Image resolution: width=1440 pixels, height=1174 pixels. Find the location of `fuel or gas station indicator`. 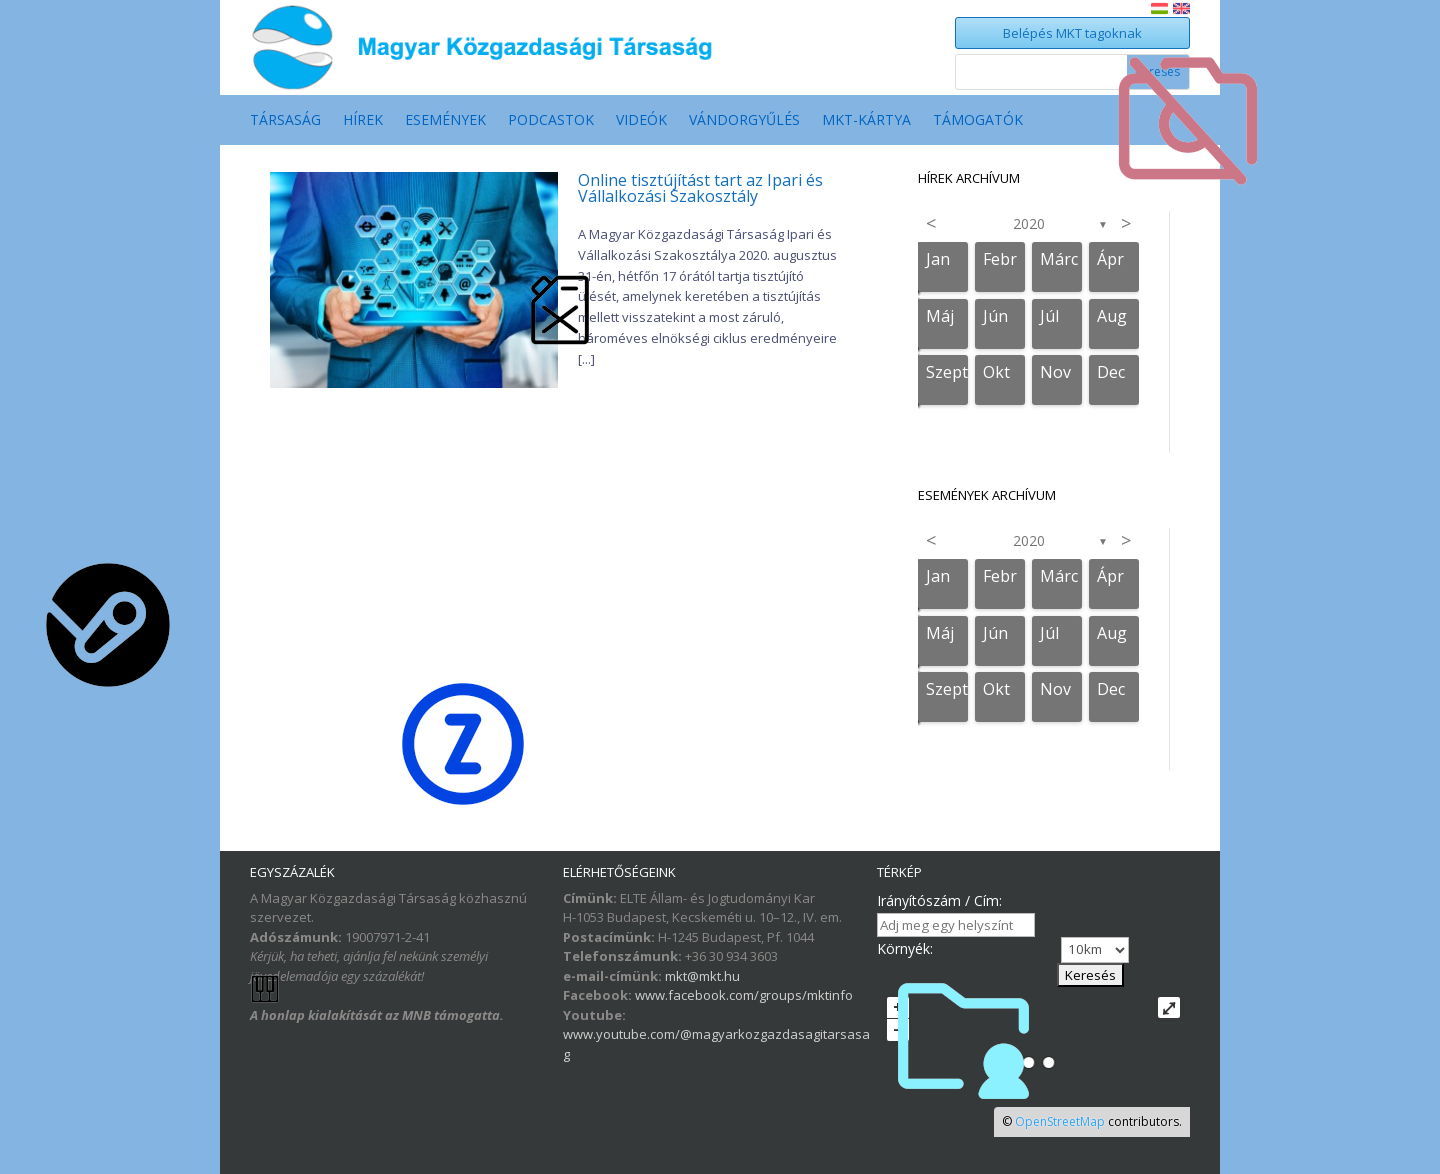

fuel or gas station indicator is located at coordinates (560, 310).